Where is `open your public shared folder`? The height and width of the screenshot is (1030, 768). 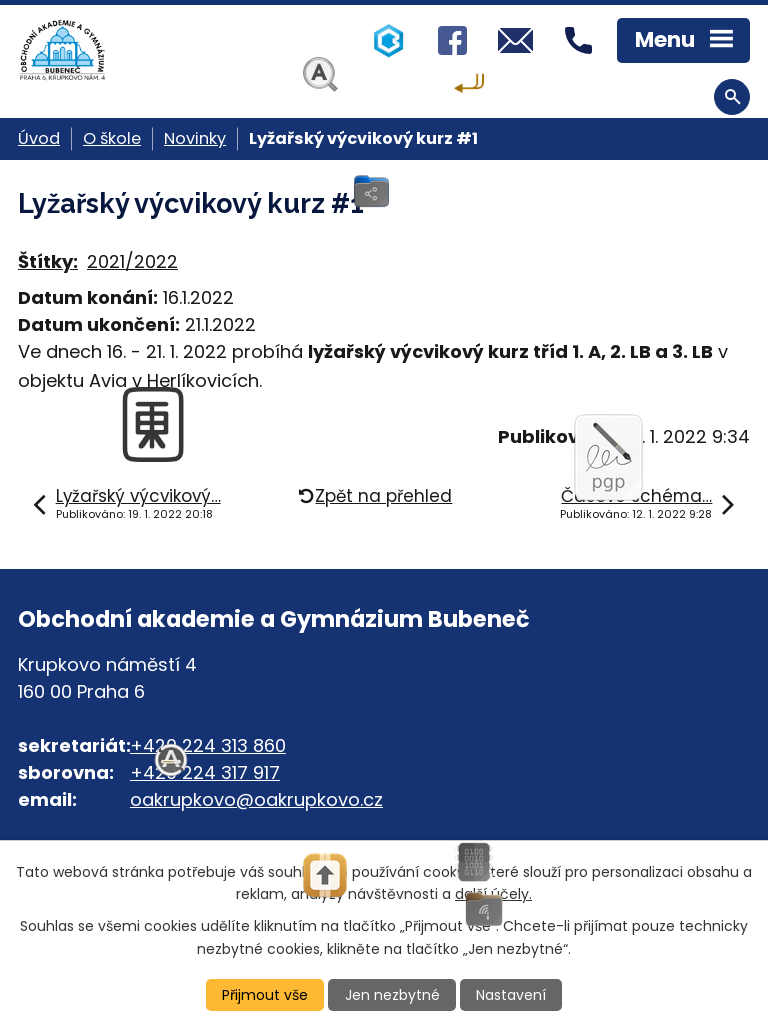 open your public shared folder is located at coordinates (371, 190).